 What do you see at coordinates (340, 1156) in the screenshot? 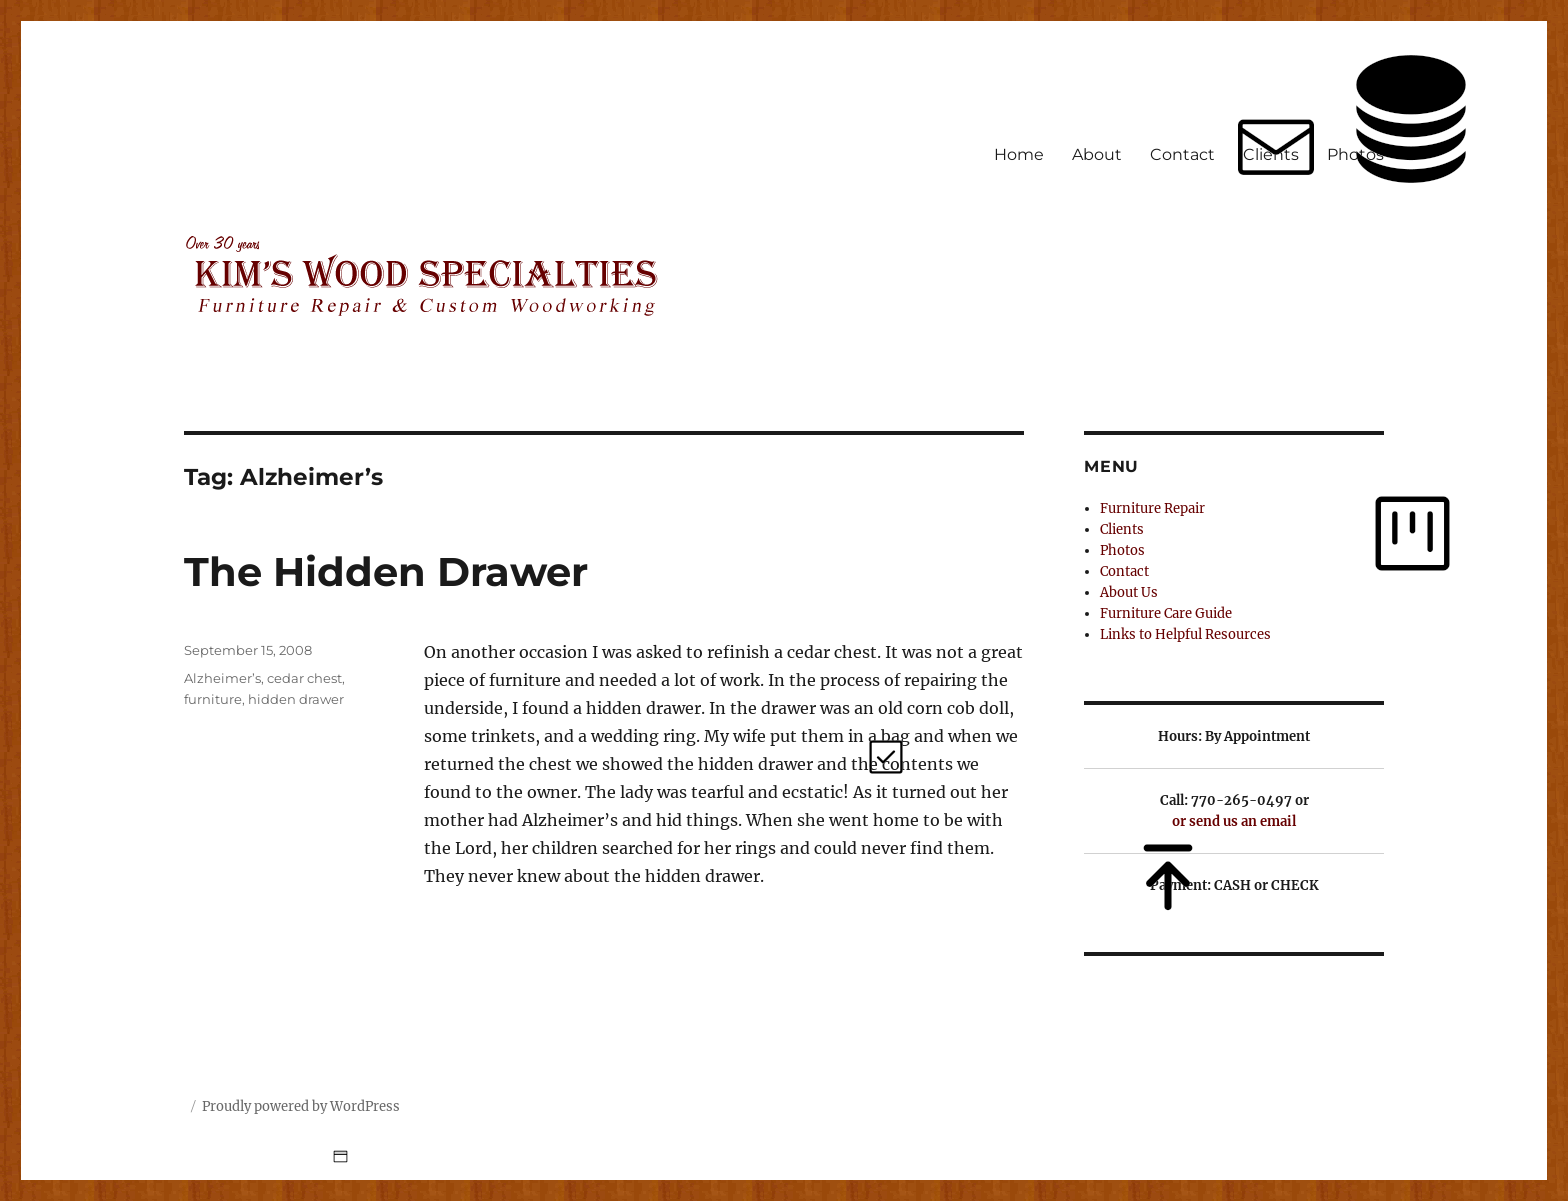
I see `open web browser` at bounding box center [340, 1156].